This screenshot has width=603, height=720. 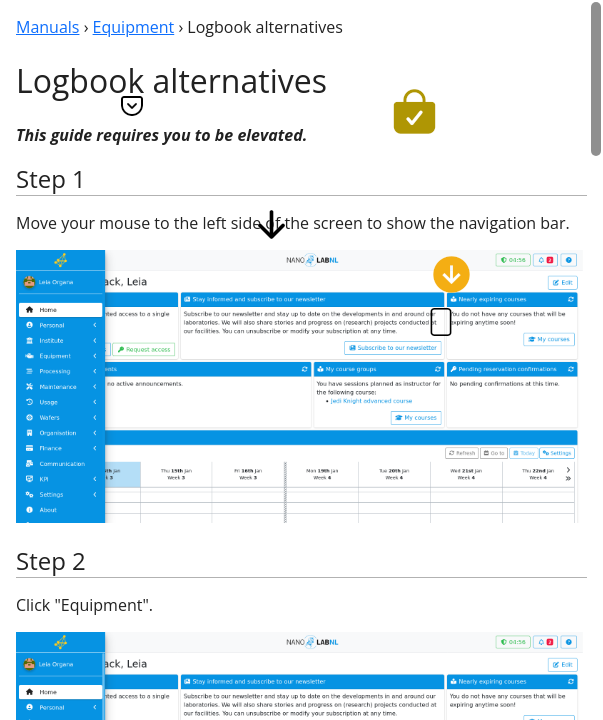 What do you see at coordinates (441, 322) in the screenshot?
I see `switch to tablet view` at bounding box center [441, 322].